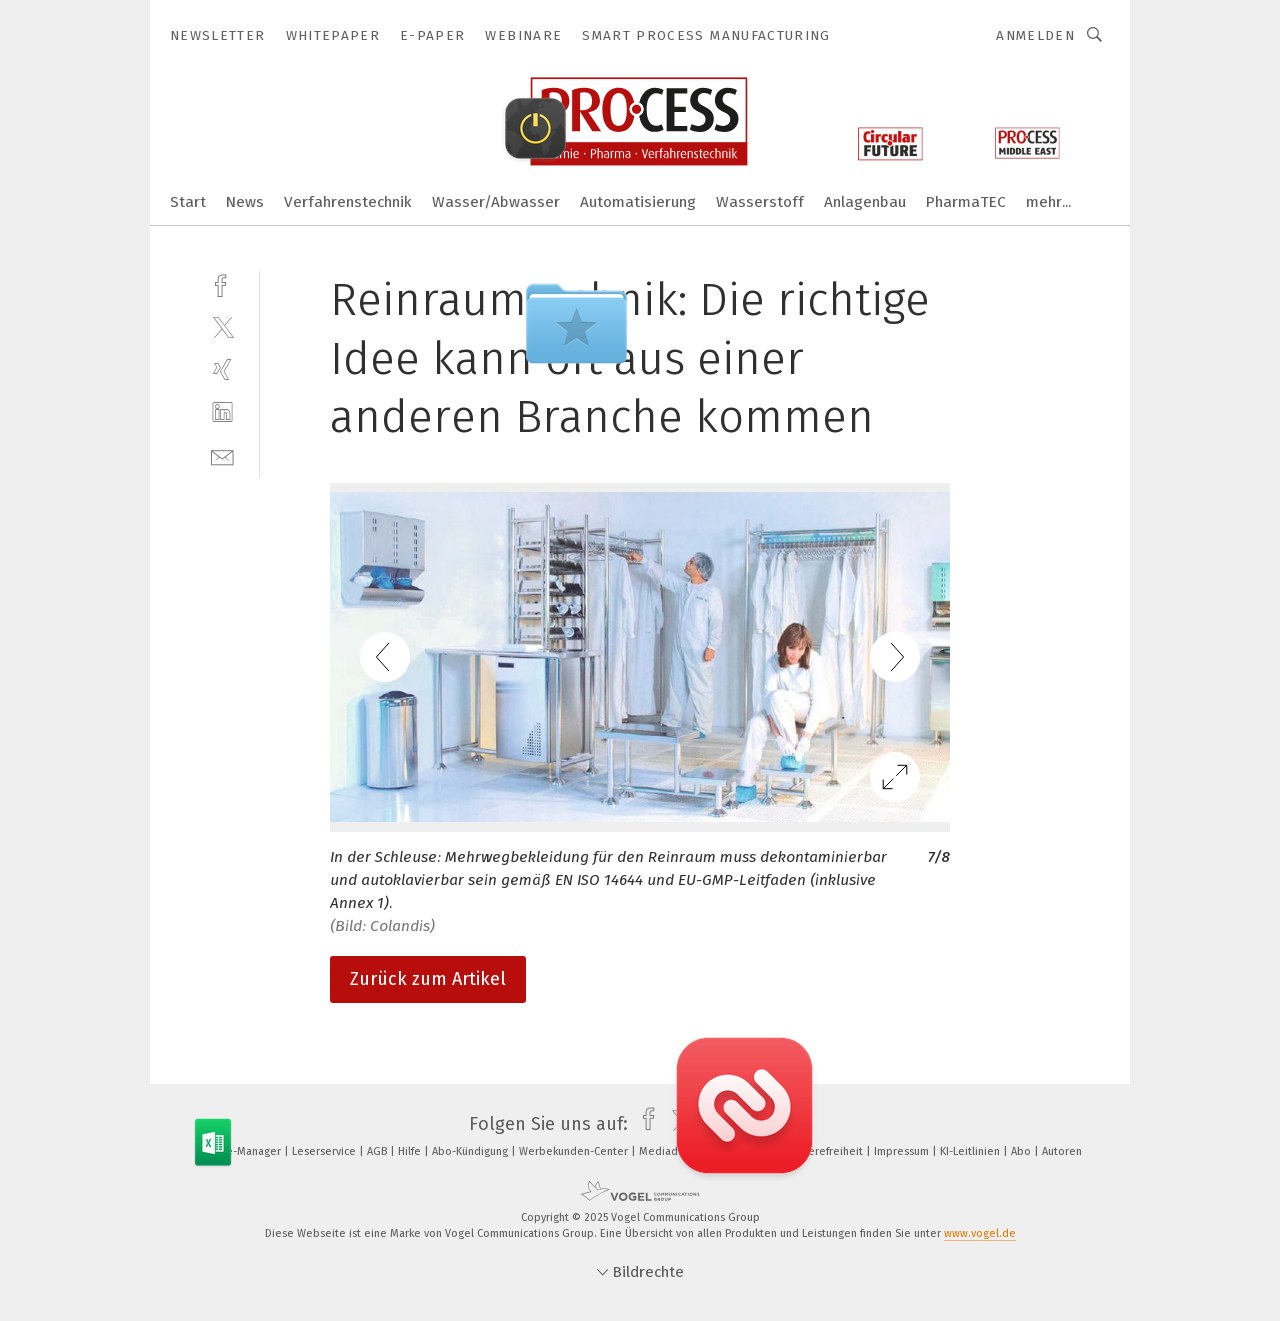 This screenshot has height=1321, width=1280. Describe the element at coordinates (744, 1105) in the screenshot. I see `open authy for two-factor authentication codes` at that location.